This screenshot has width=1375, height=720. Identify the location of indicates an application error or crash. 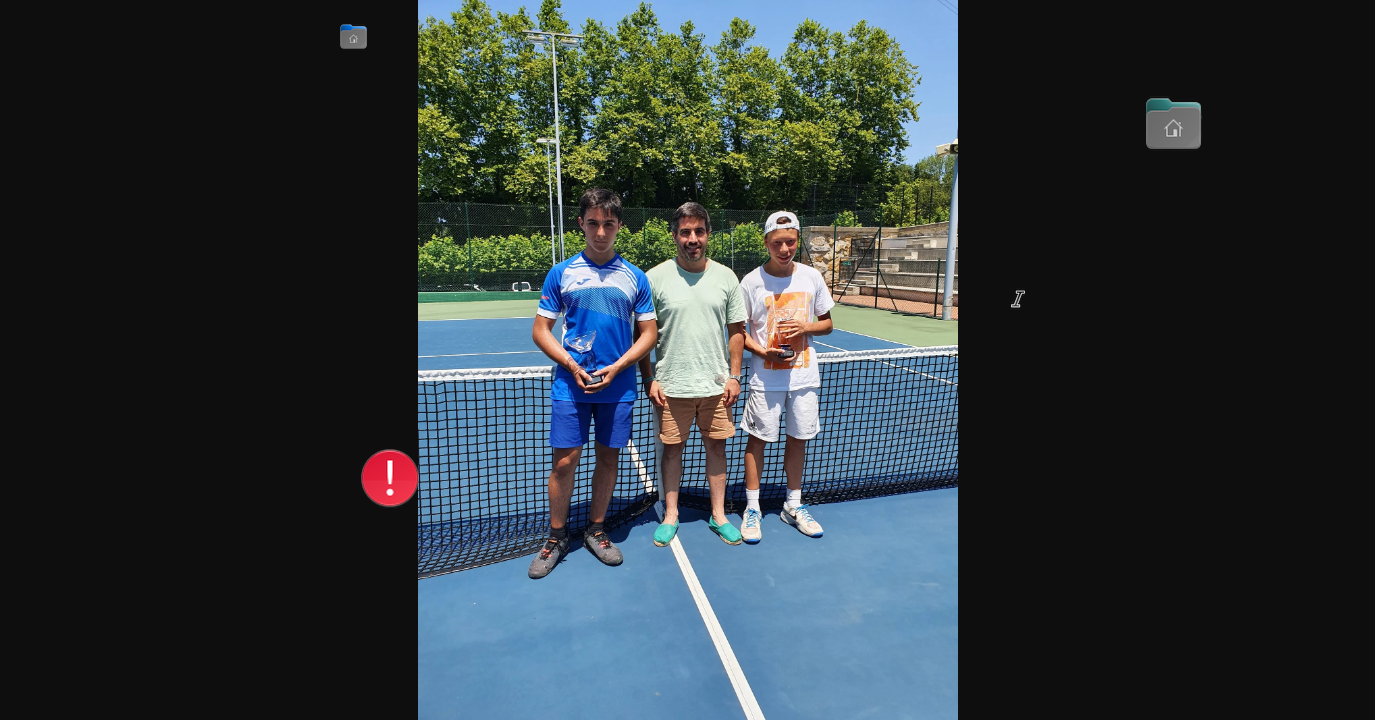
(390, 478).